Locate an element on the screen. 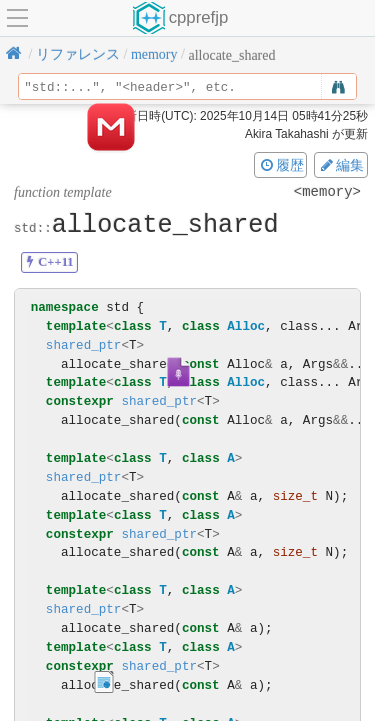 The height and width of the screenshot is (721, 375). a podcast audio file is located at coordinates (178, 372).